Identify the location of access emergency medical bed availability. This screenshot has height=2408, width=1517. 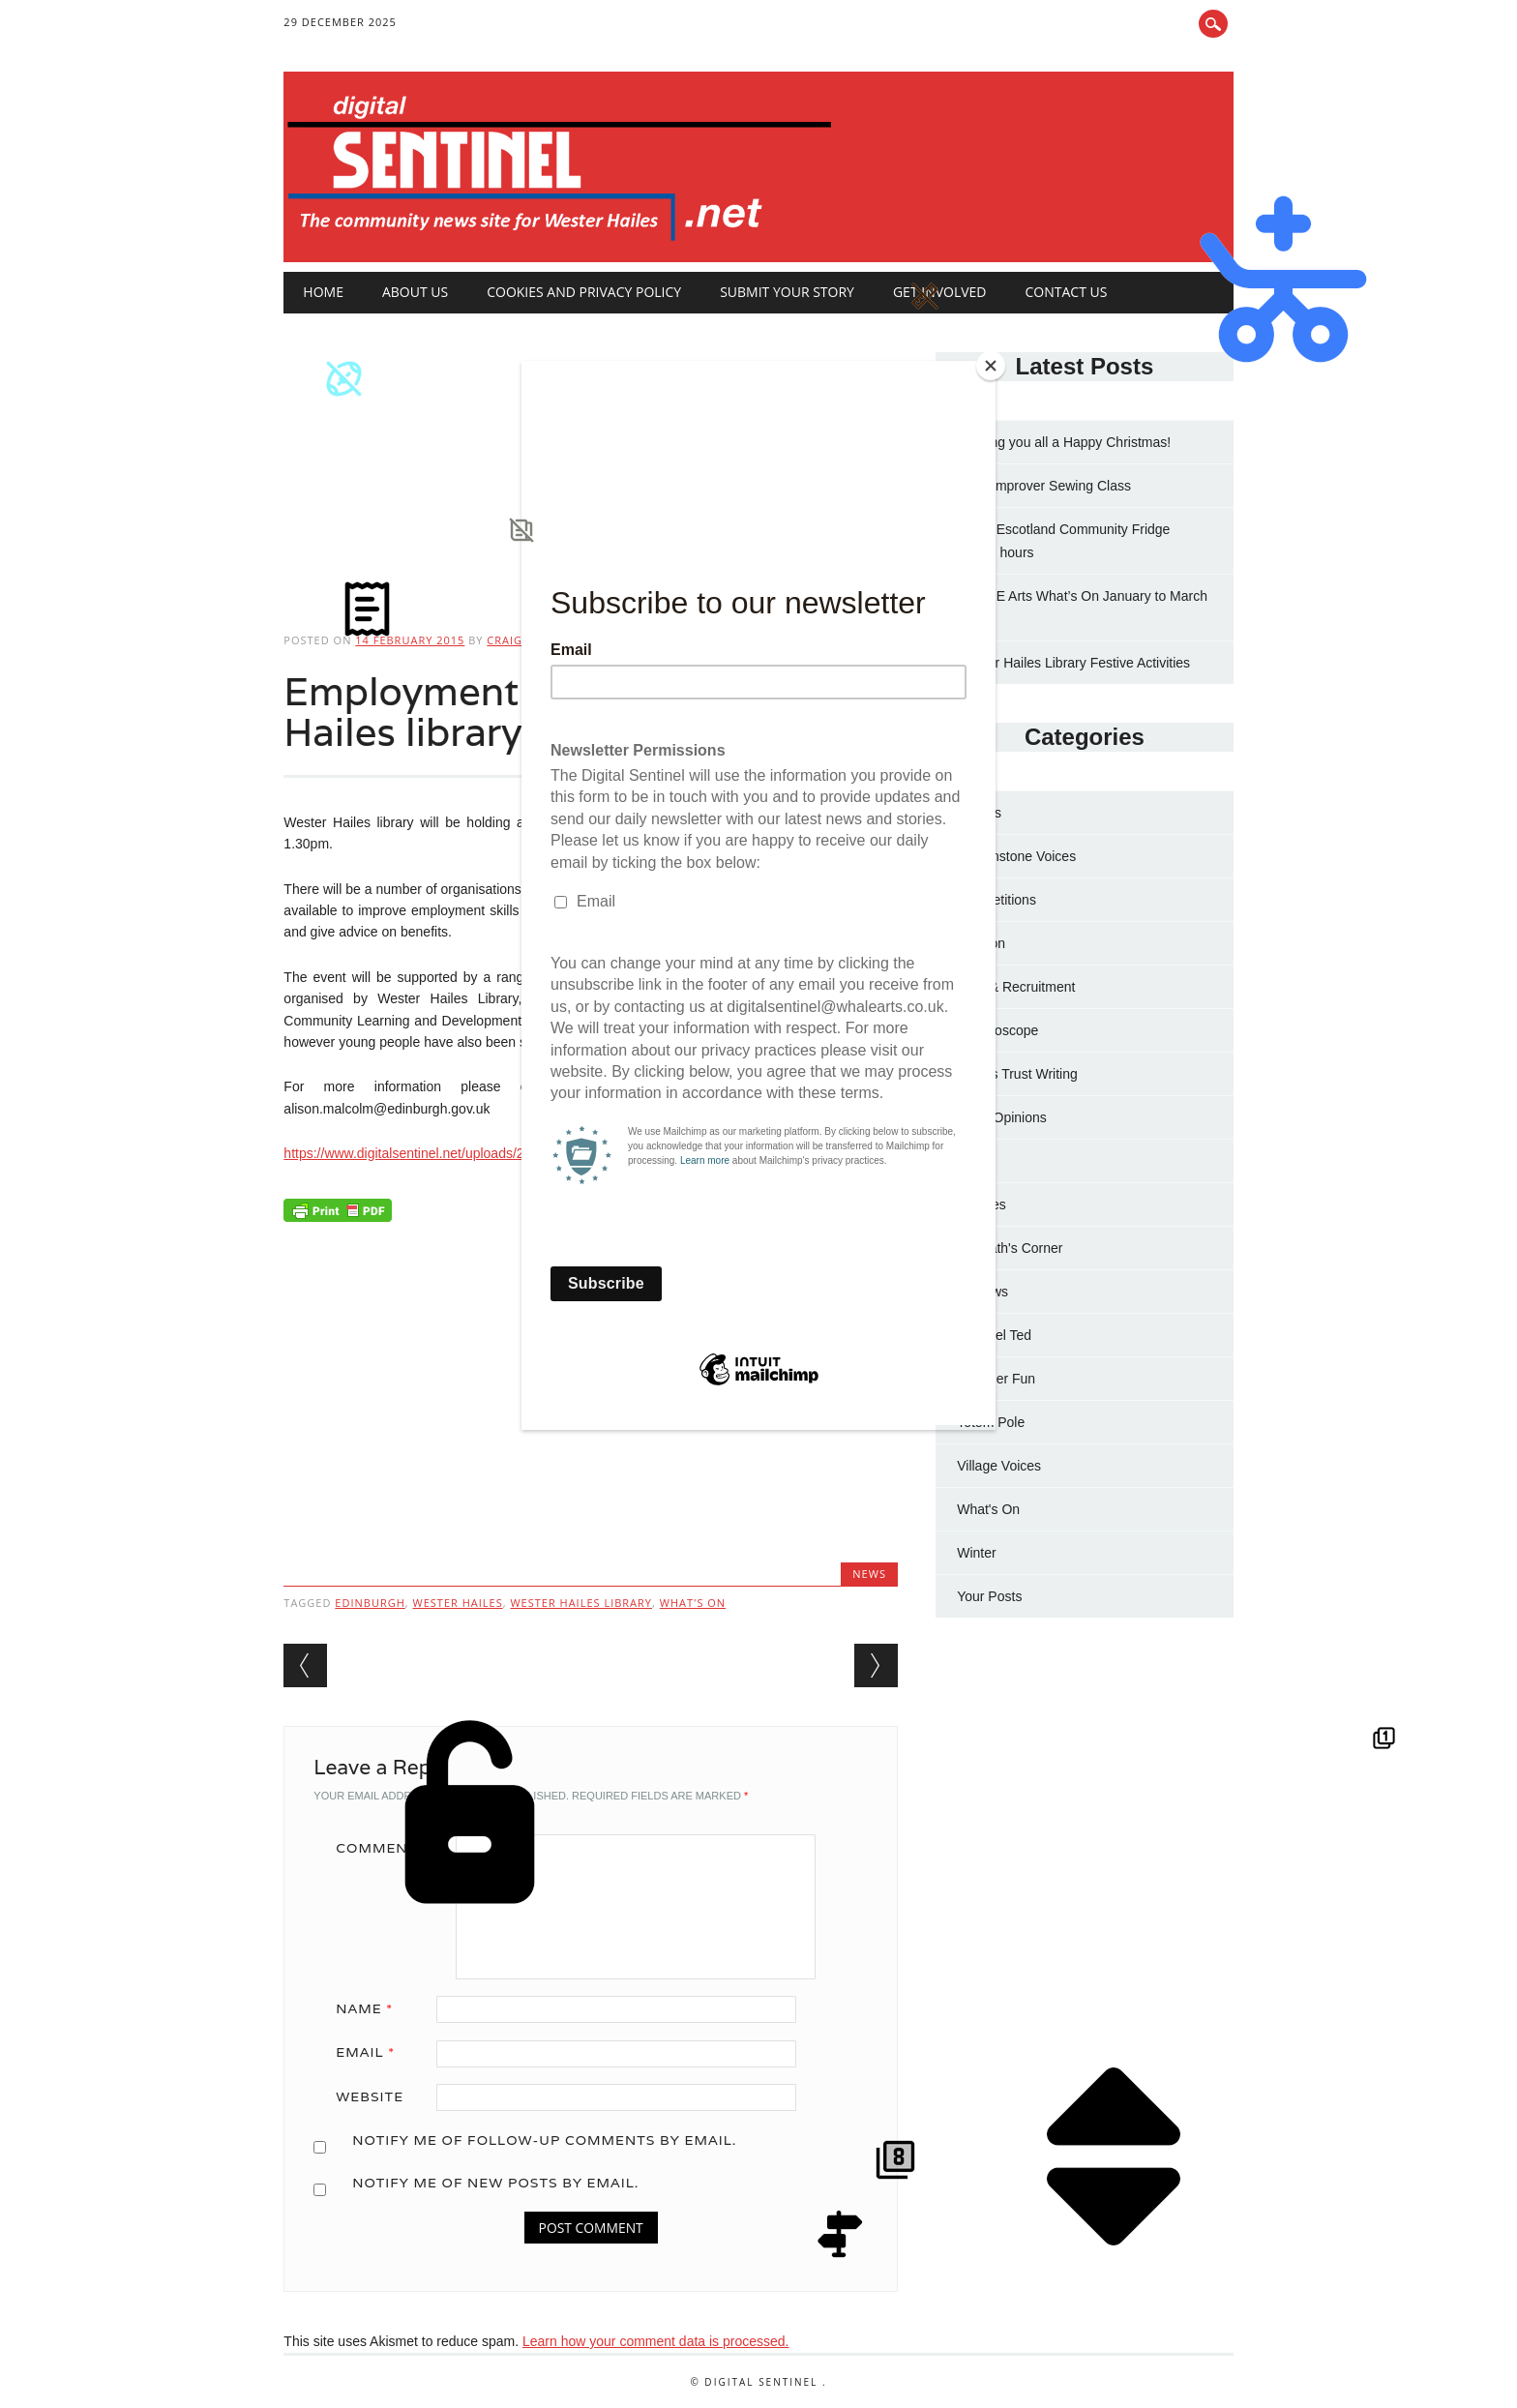
(1283, 279).